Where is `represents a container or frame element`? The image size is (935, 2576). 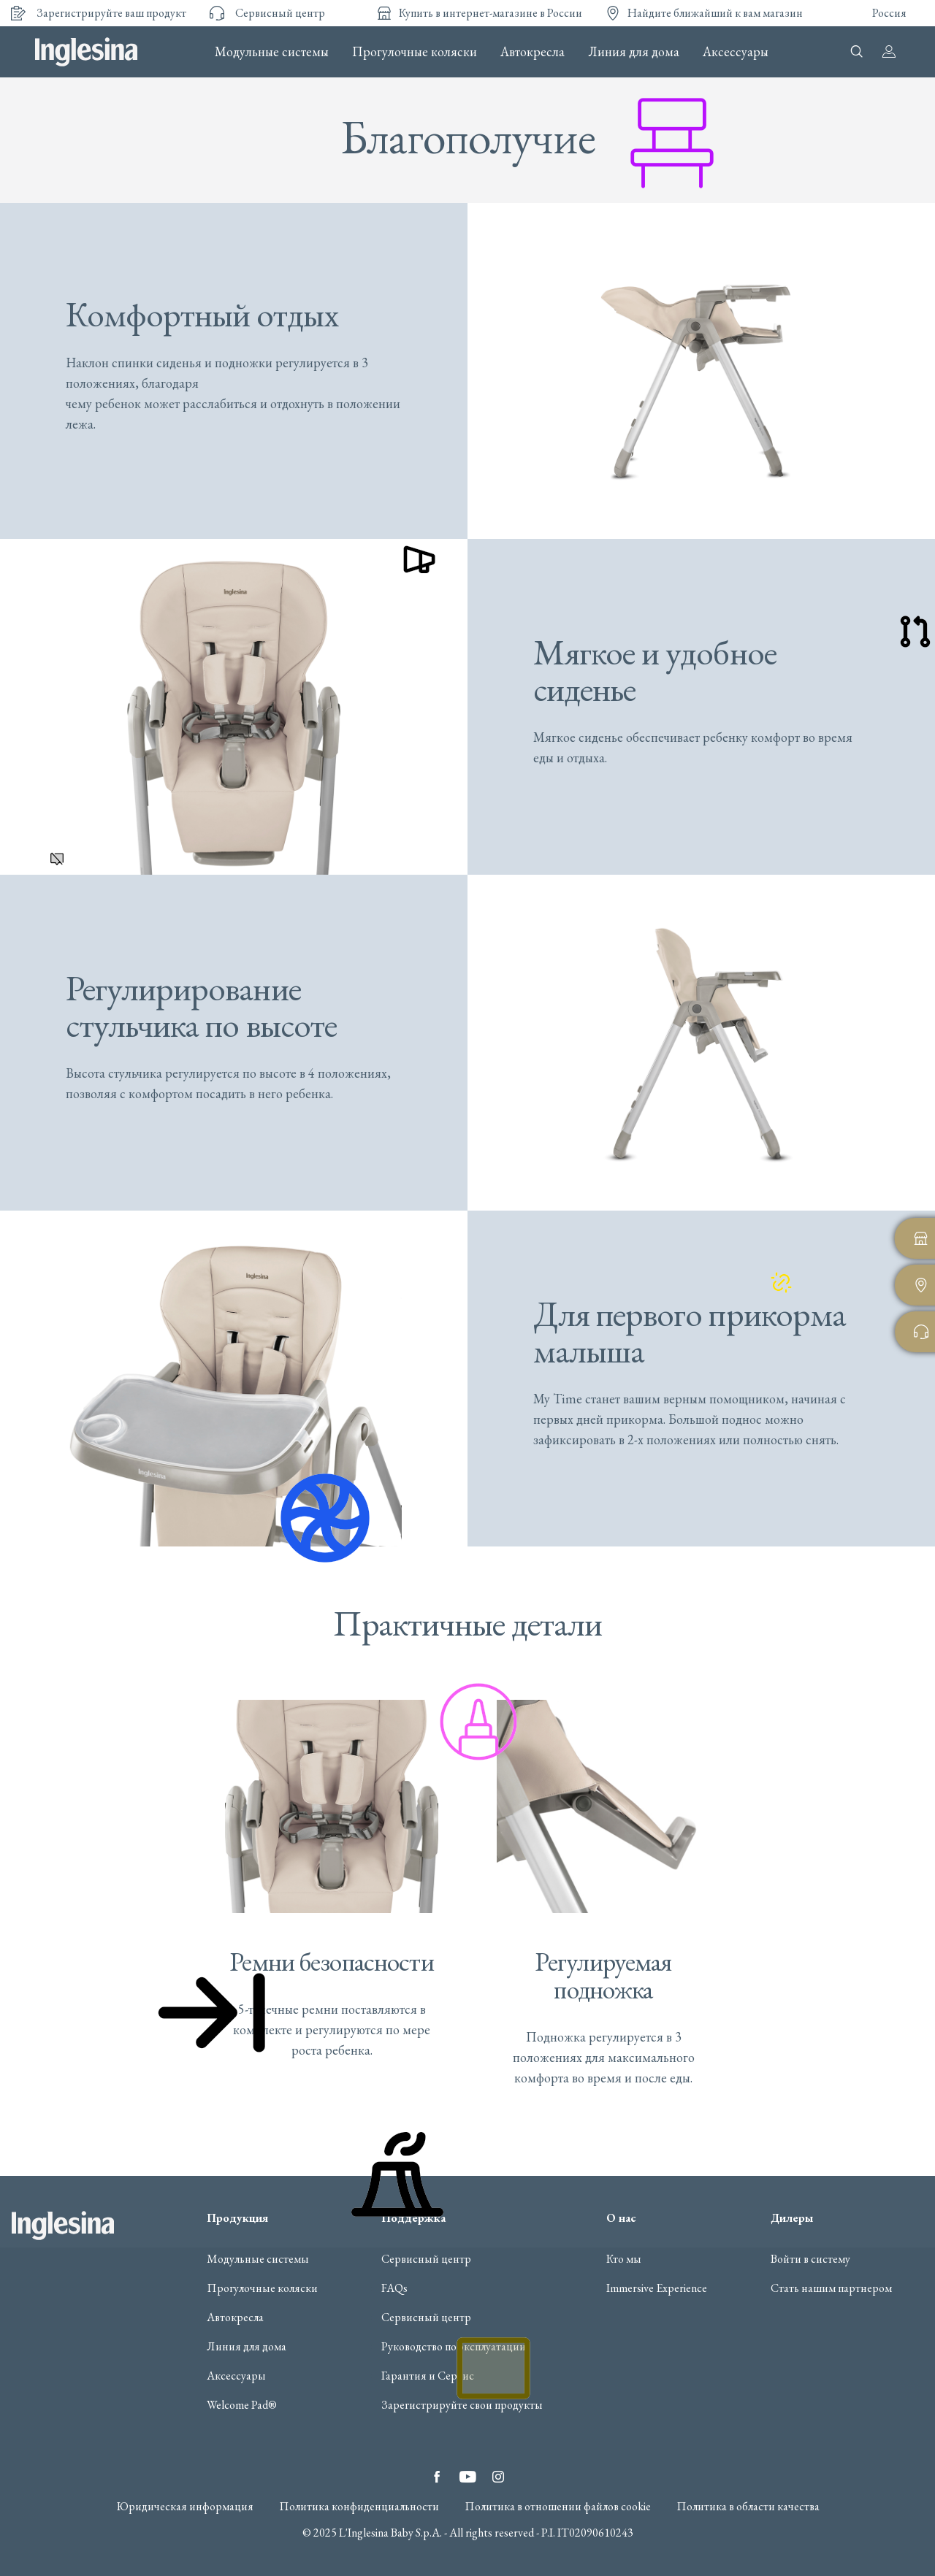
represents a container or frame element is located at coordinates (493, 2368).